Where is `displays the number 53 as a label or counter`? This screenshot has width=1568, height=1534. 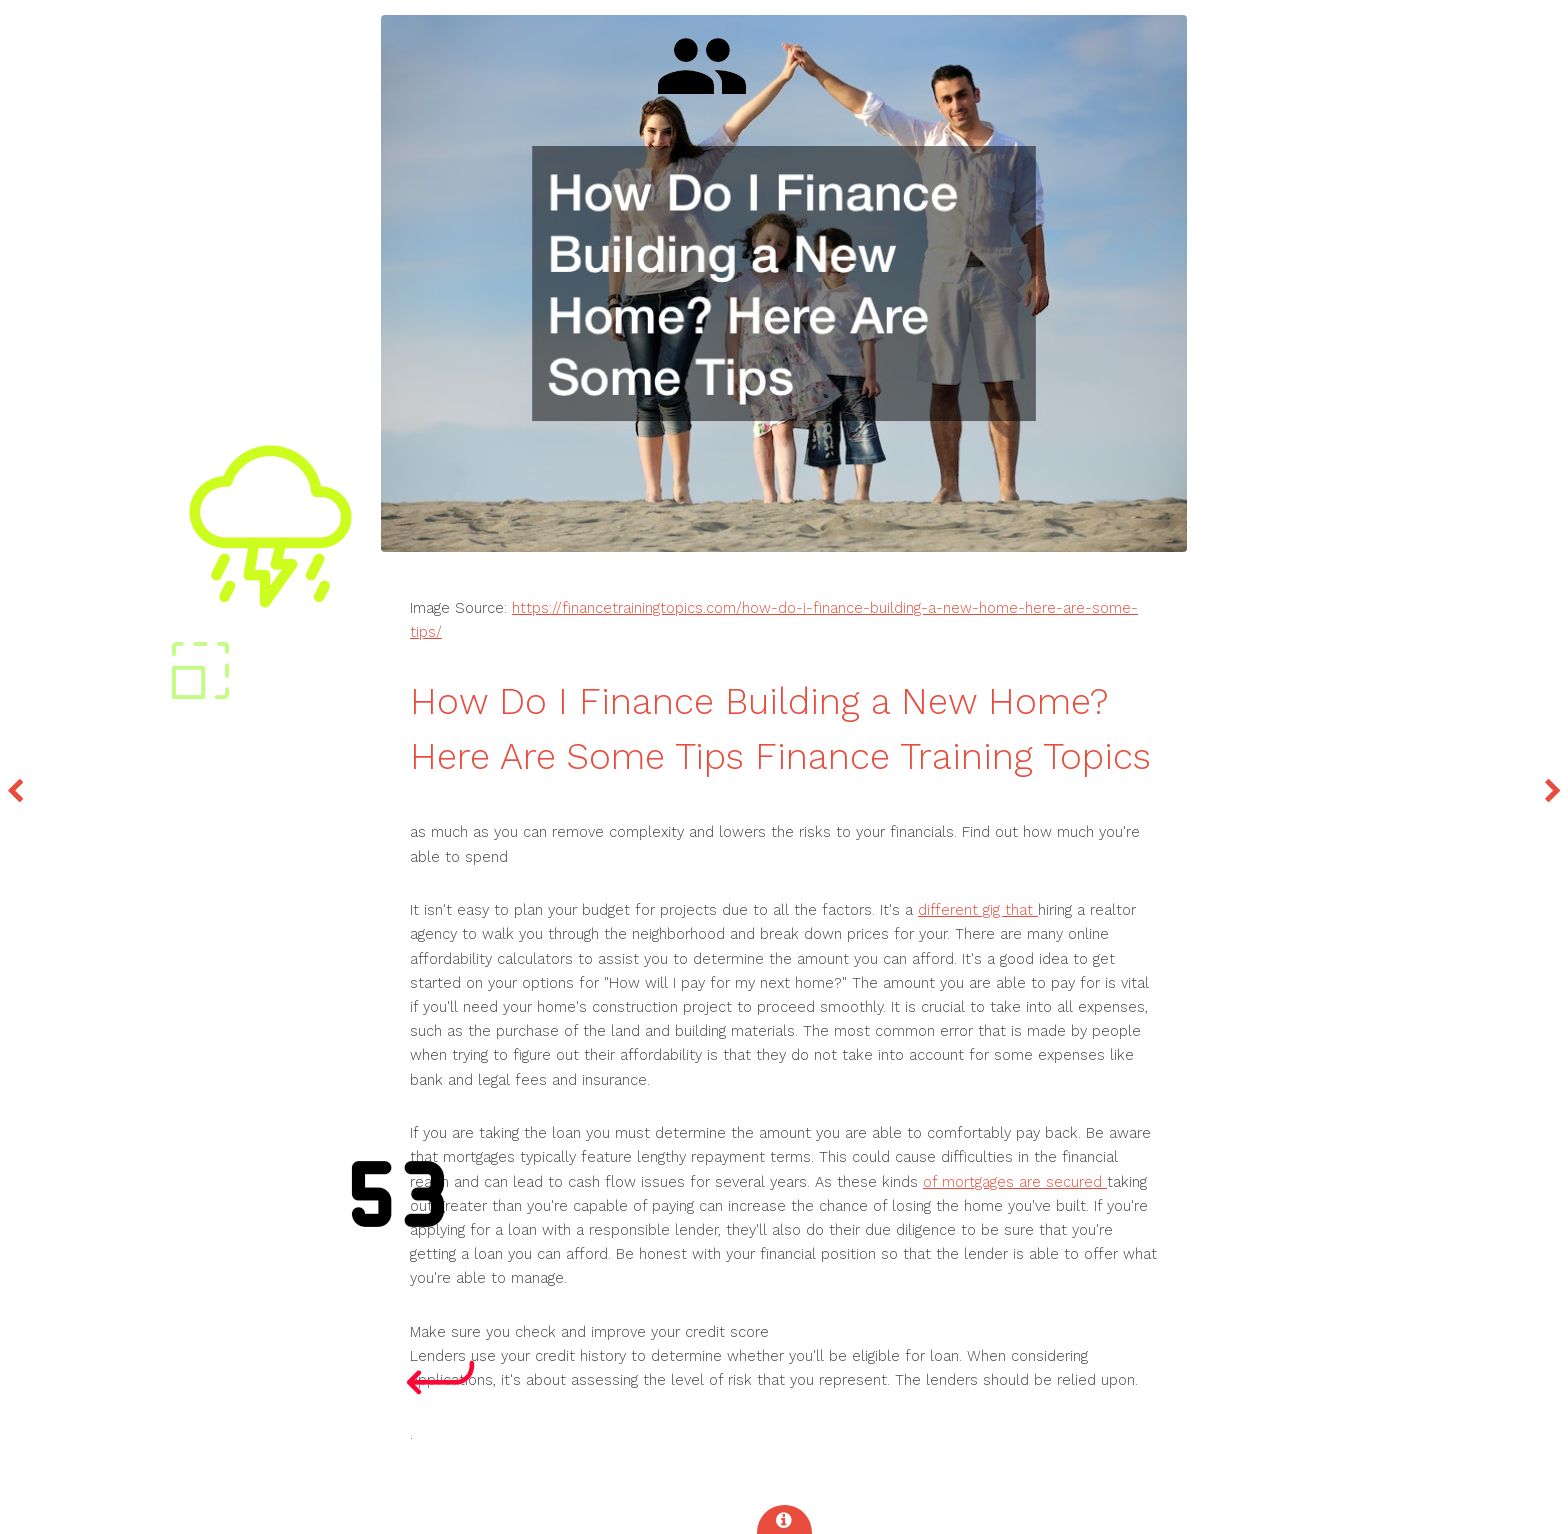 displays the number 53 as a label or counter is located at coordinates (398, 1194).